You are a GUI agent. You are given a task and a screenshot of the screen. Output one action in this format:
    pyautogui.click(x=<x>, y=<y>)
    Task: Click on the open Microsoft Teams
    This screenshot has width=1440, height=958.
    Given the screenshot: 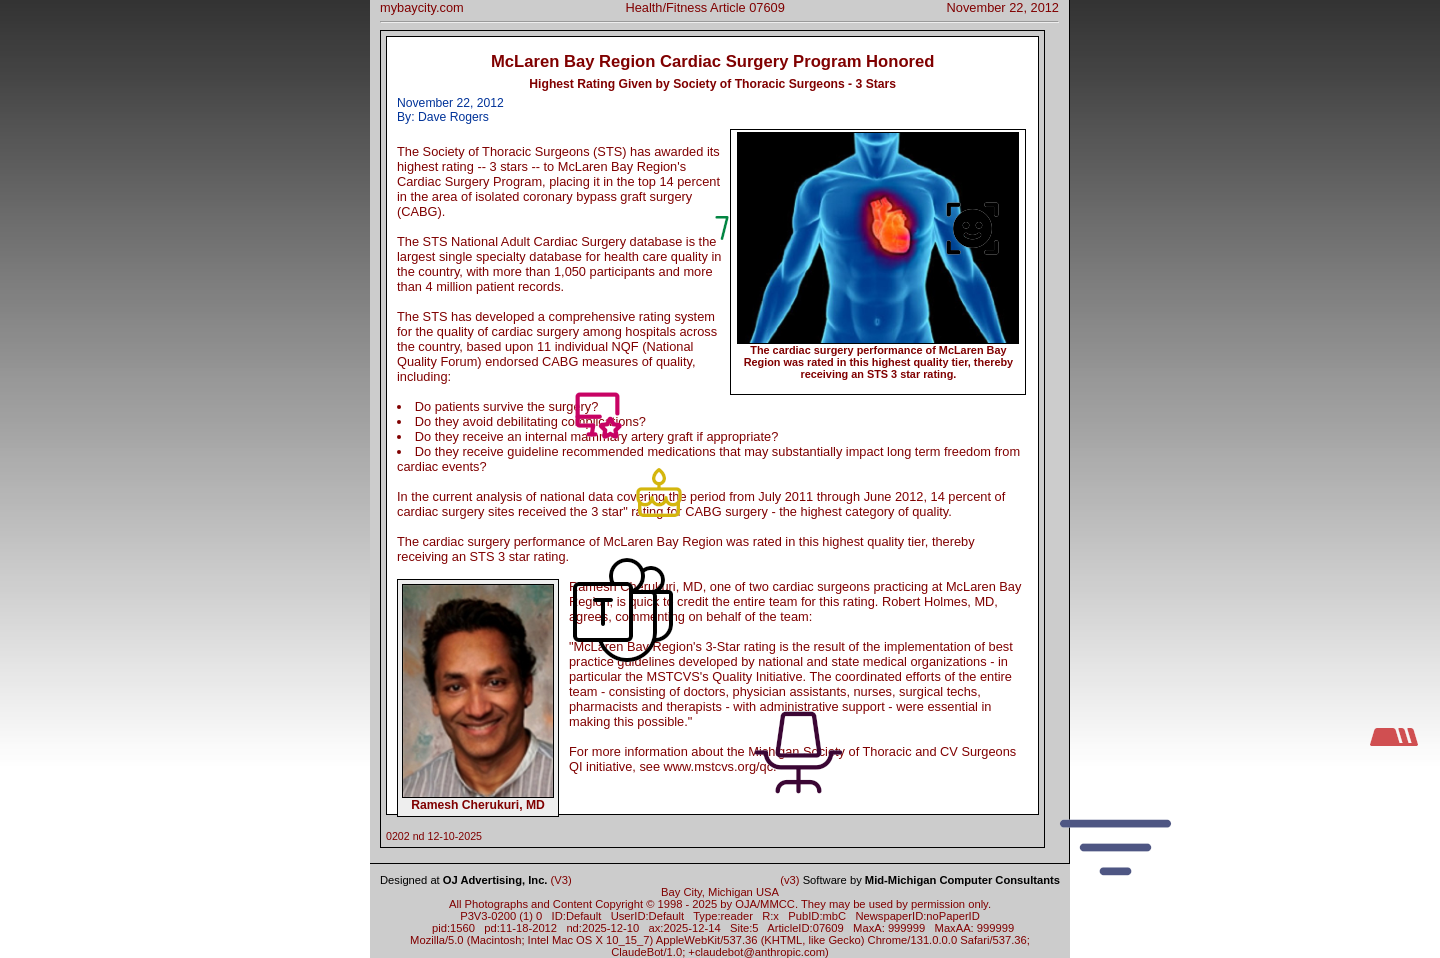 What is the action you would take?
    pyautogui.click(x=623, y=612)
    